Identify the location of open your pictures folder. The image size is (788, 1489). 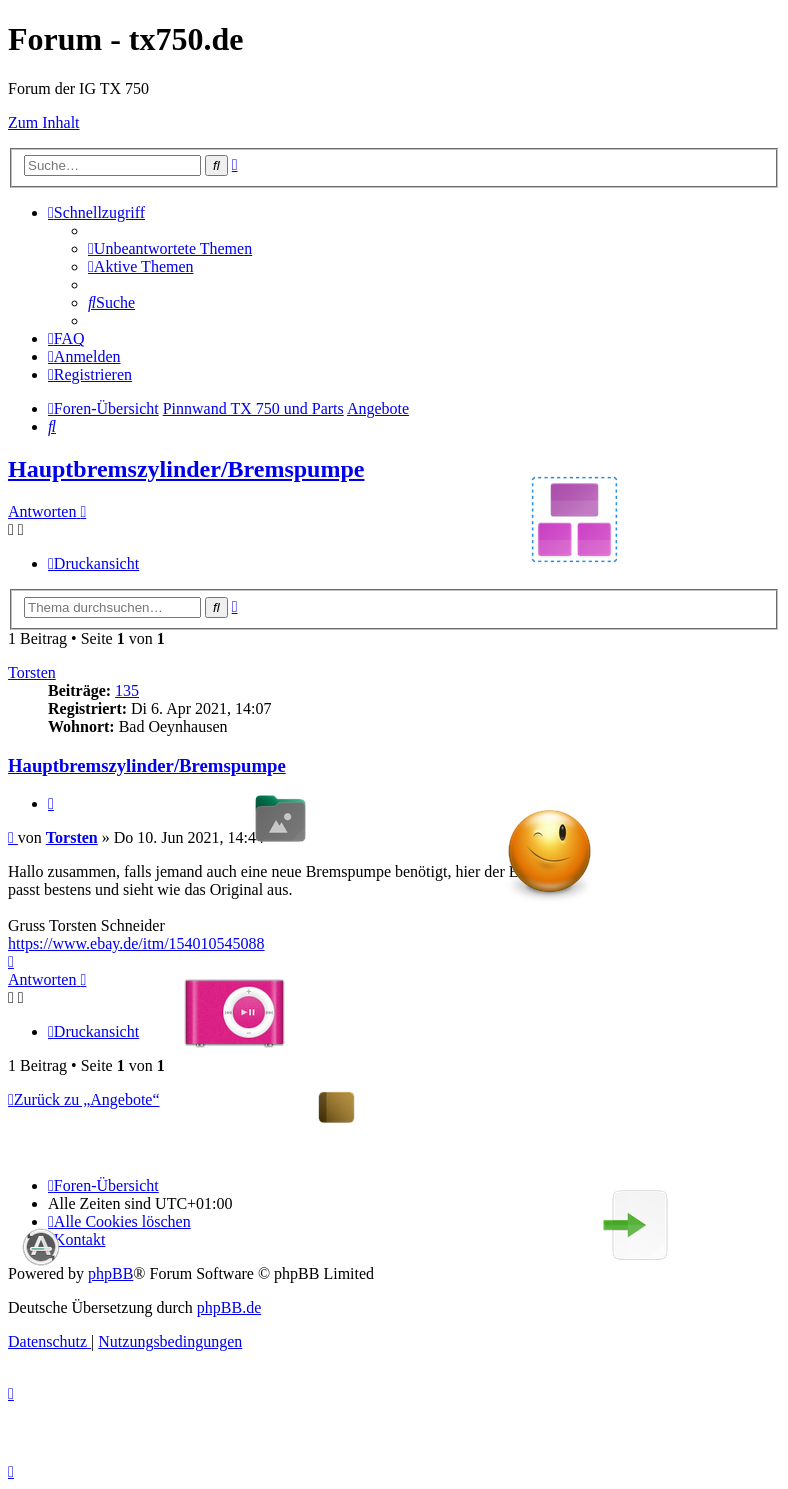
(280, 818).